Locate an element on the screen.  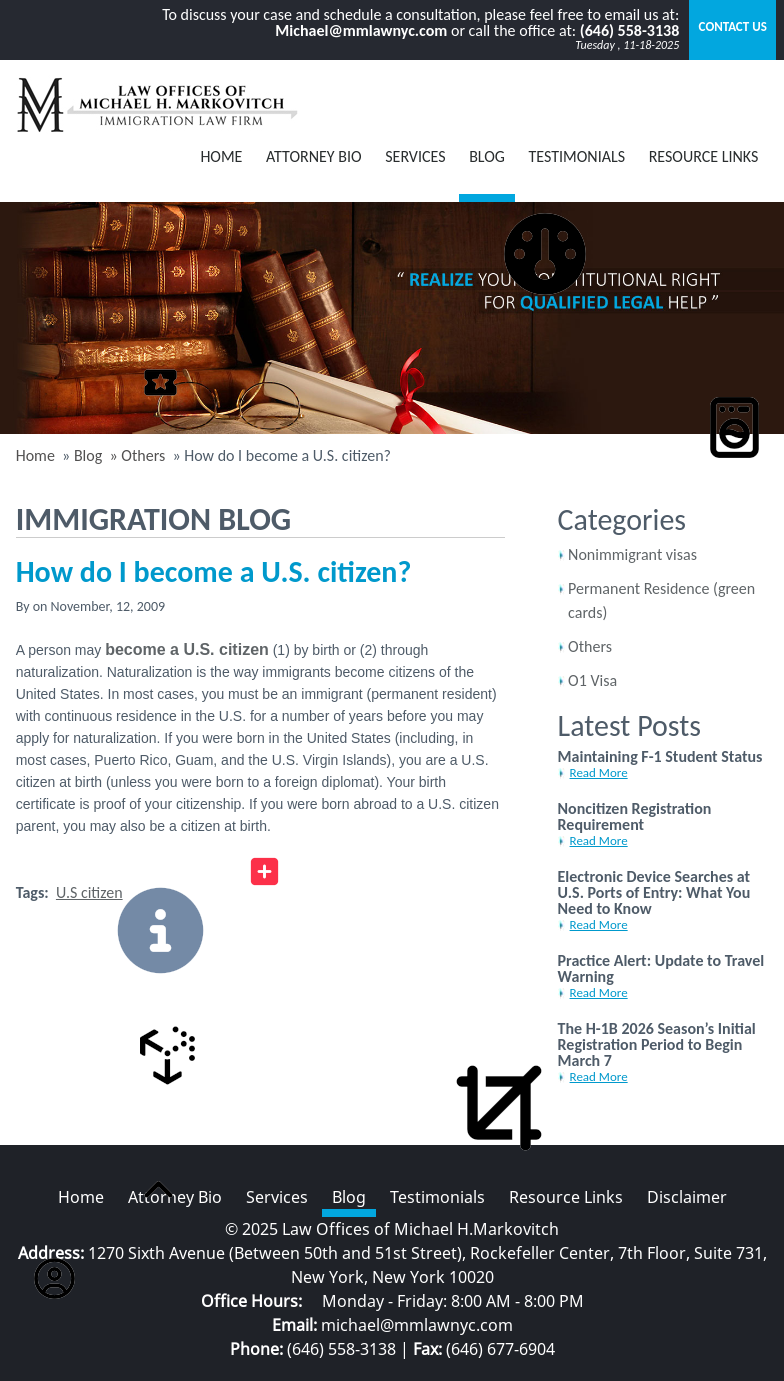
access laundry or washing machine controls is located at coordinates (734, 427).